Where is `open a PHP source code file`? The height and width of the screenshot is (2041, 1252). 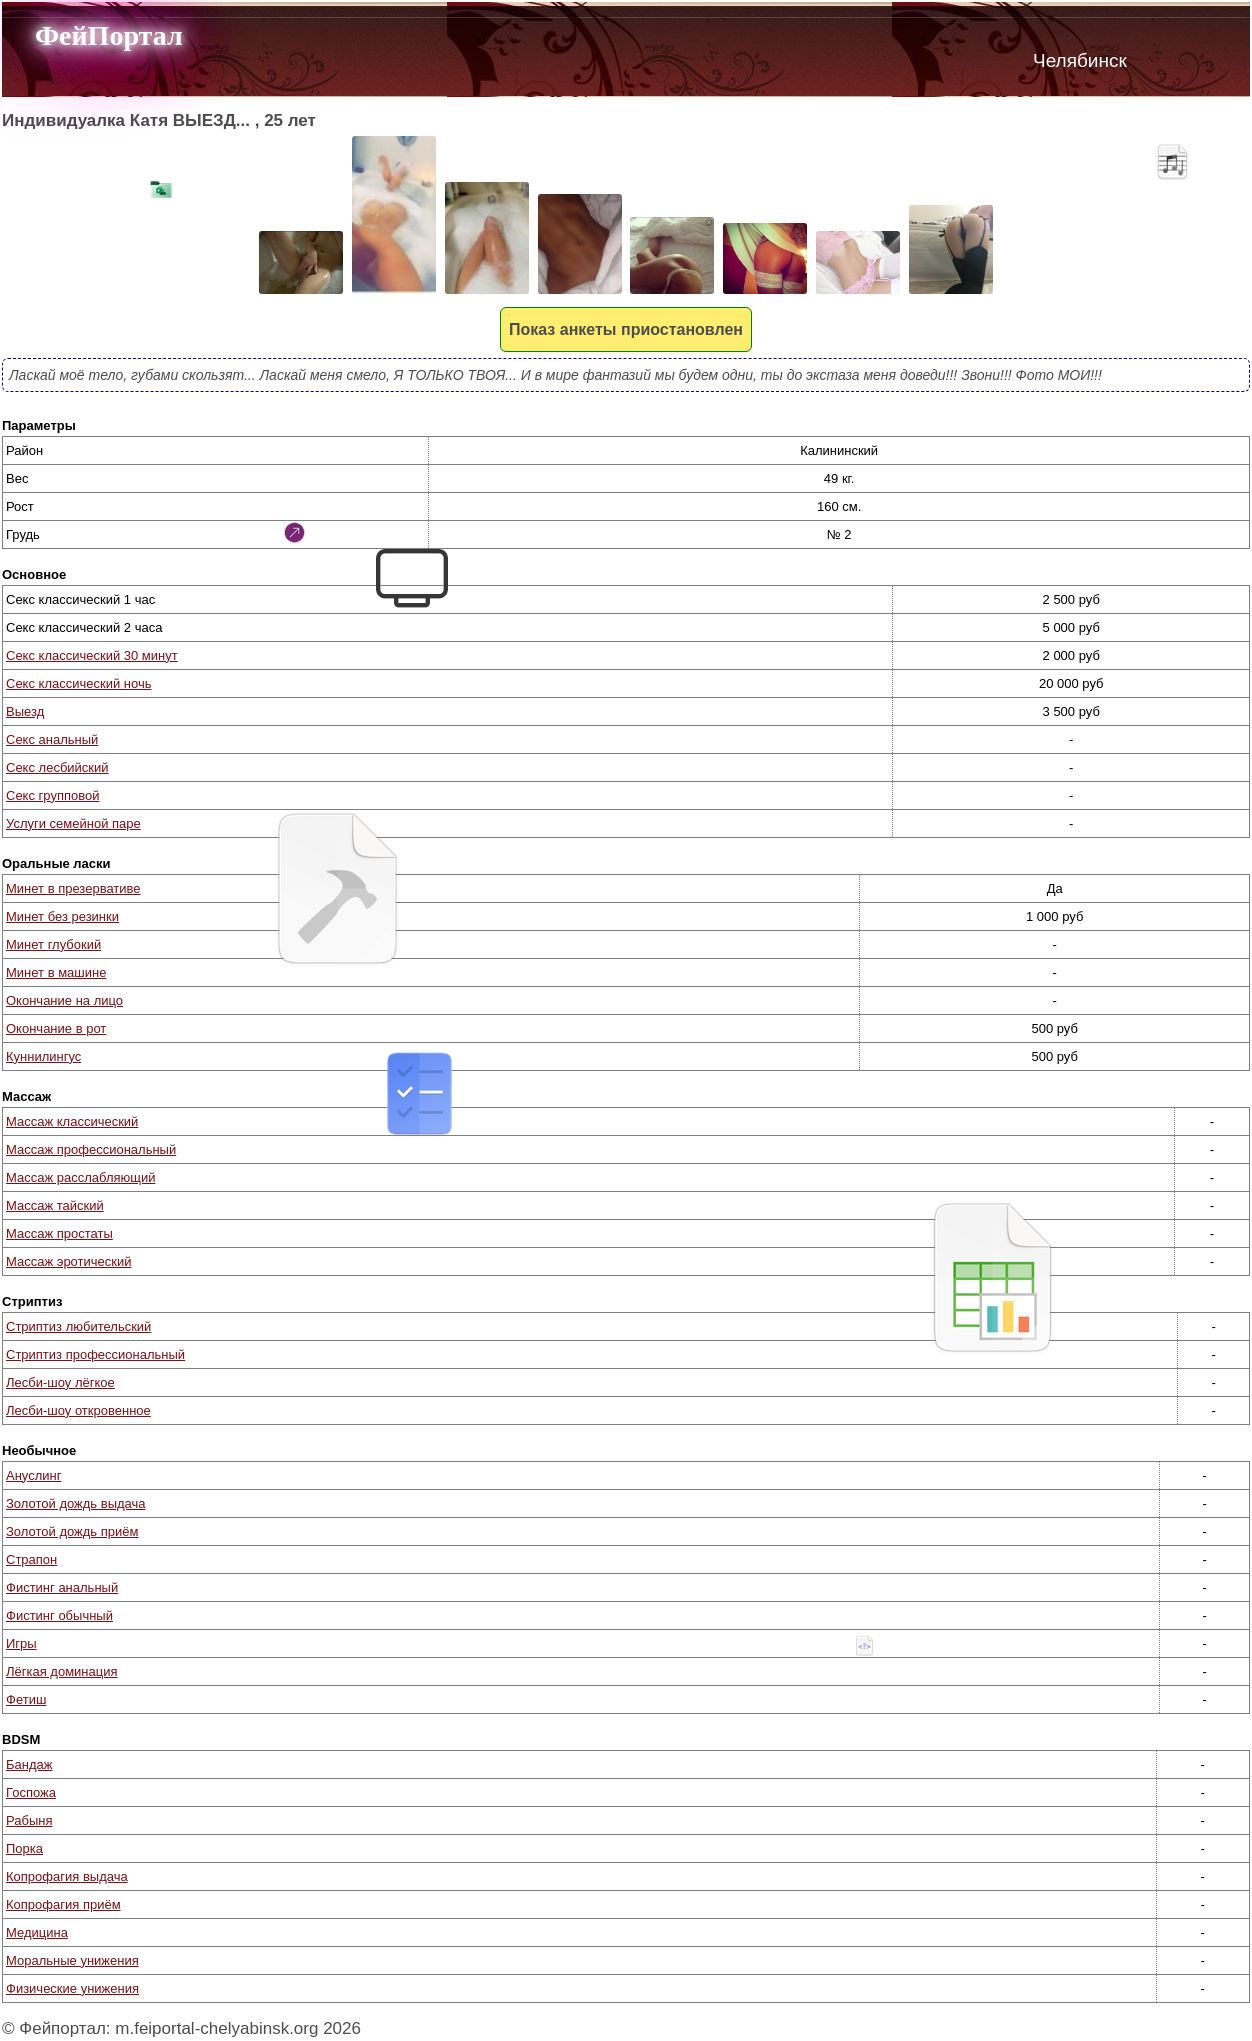
open a PHP source code file is located at coordinates (864, 1645).